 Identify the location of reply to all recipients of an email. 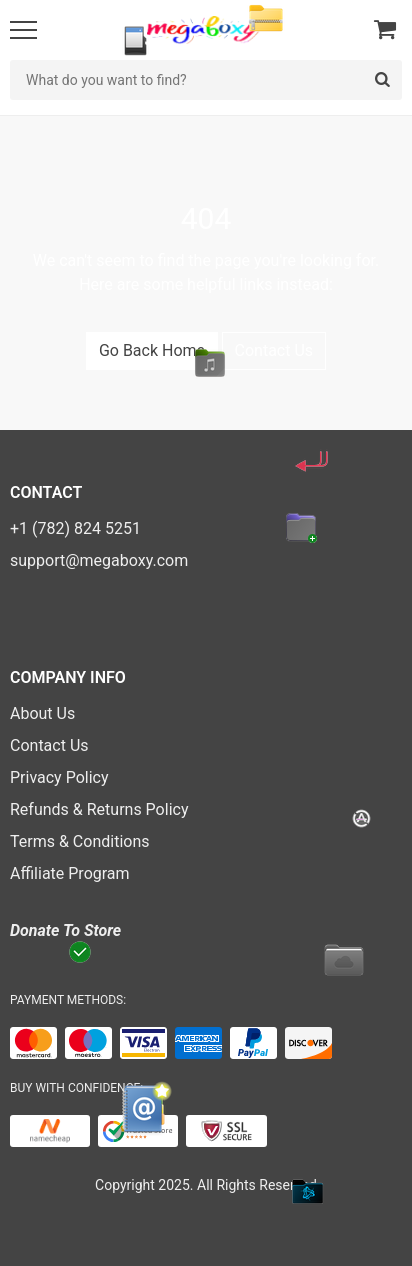
(311, 459).